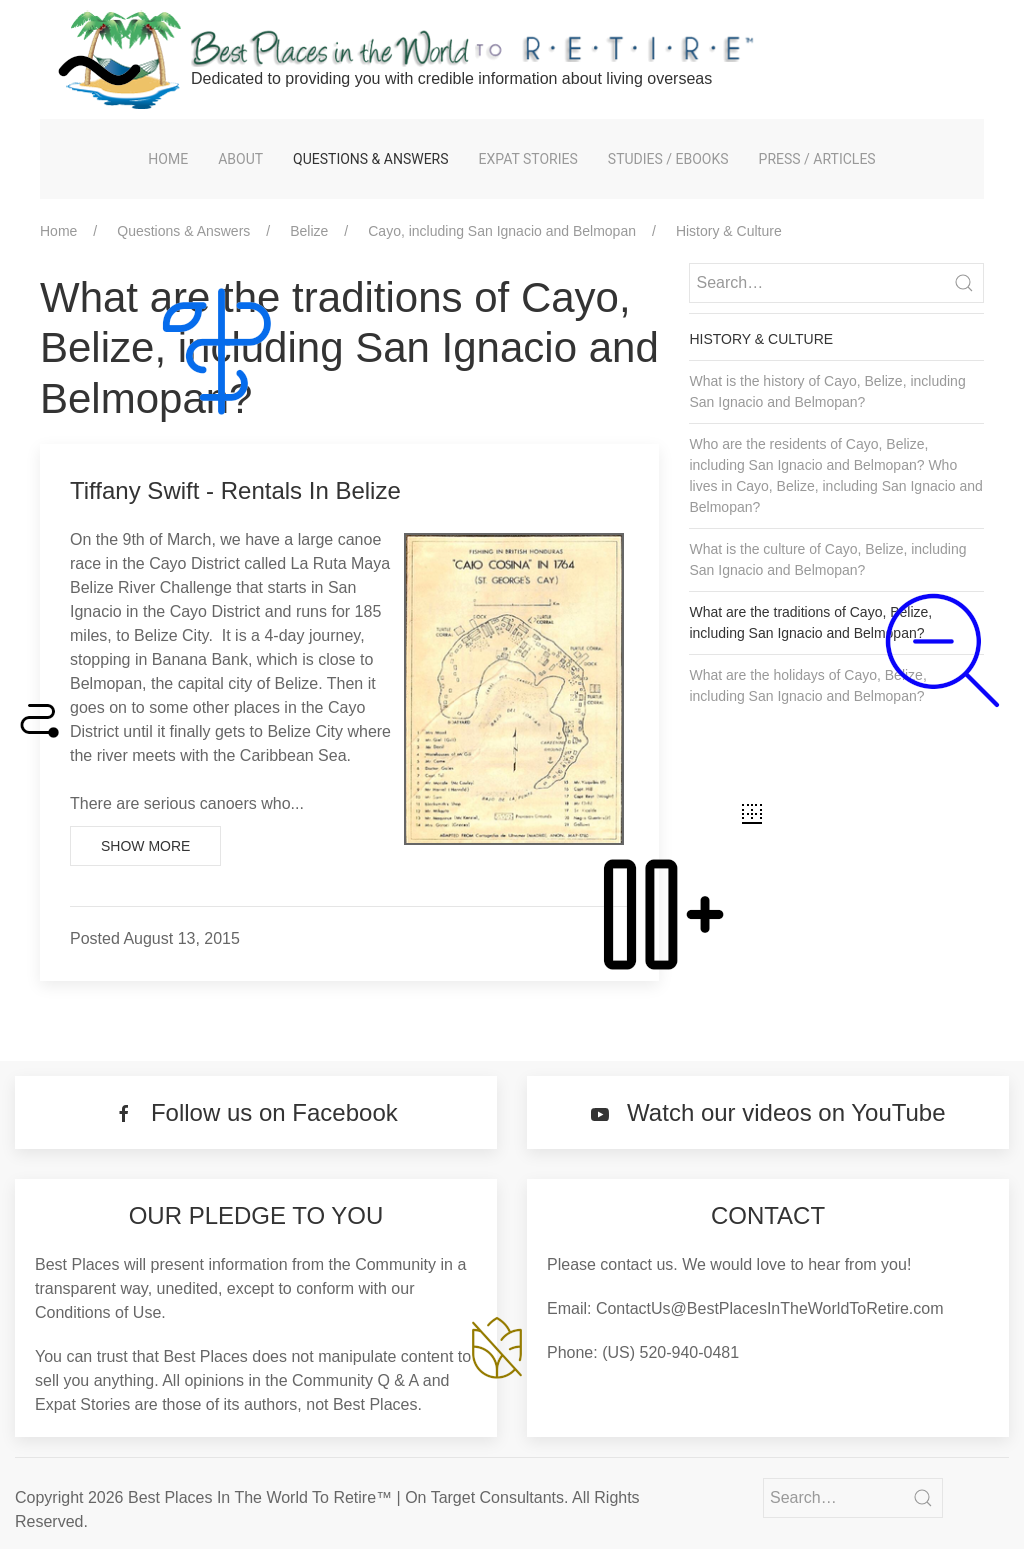  I want to click on zoom out of current view, so click(942, 650).